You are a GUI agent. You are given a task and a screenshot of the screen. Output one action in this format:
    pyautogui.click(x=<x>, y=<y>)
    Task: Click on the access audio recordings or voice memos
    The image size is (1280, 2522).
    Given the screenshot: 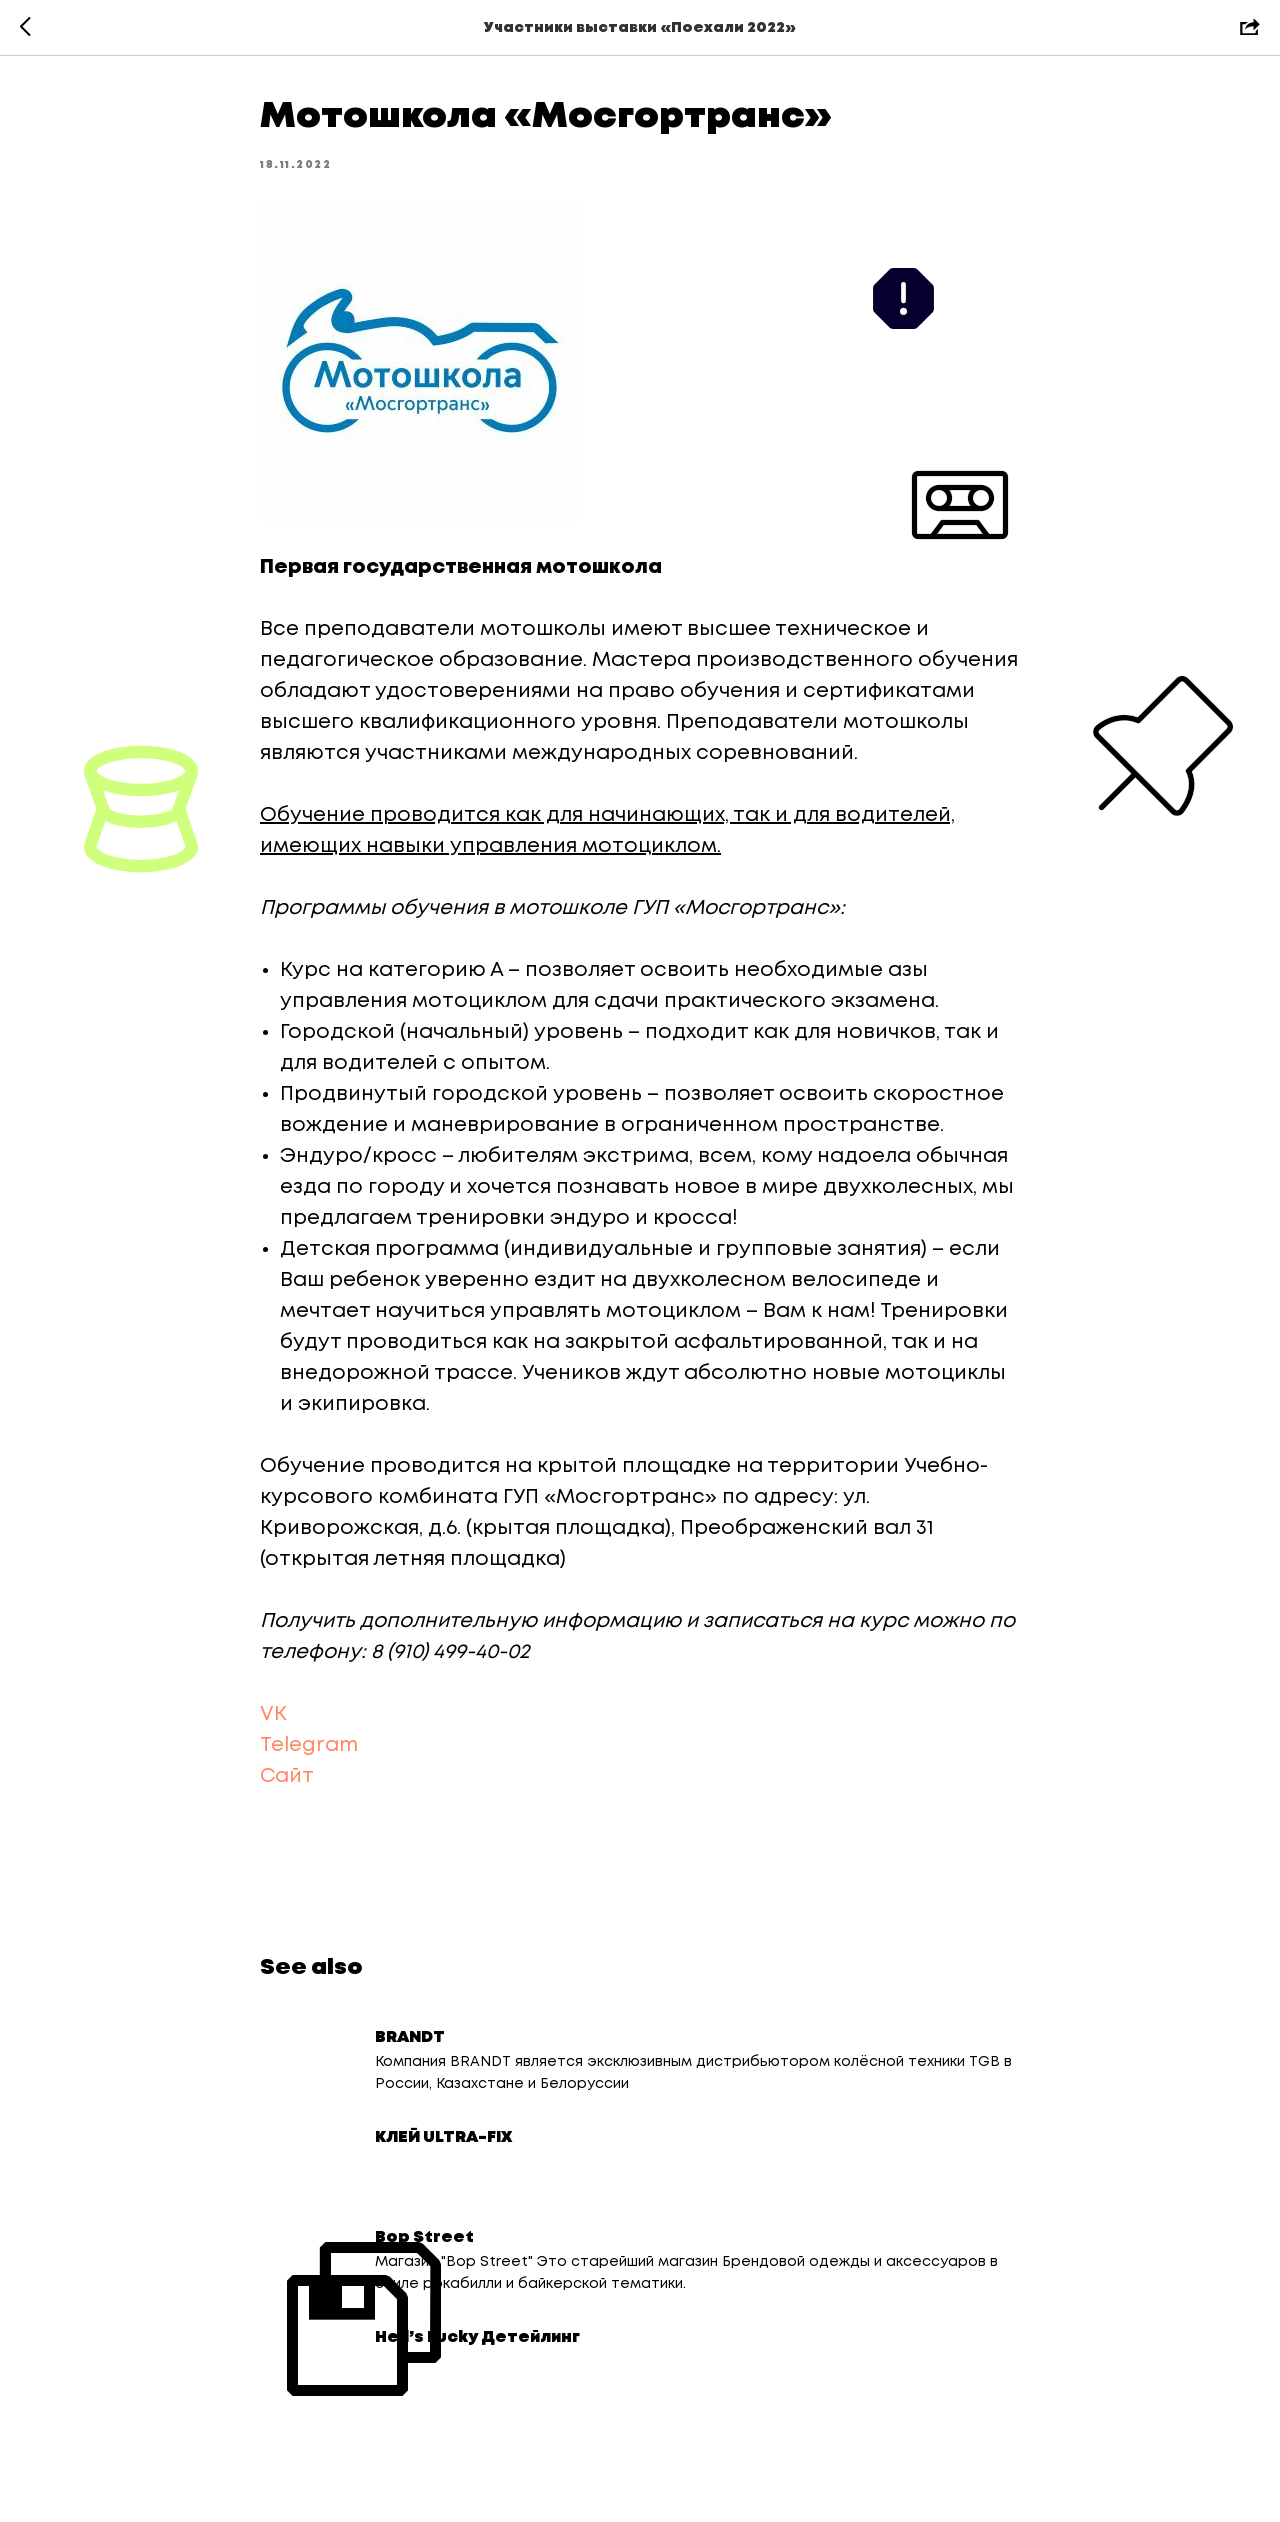 What is the action you would take?
    pyautogui.click(x=960, y=505)
    